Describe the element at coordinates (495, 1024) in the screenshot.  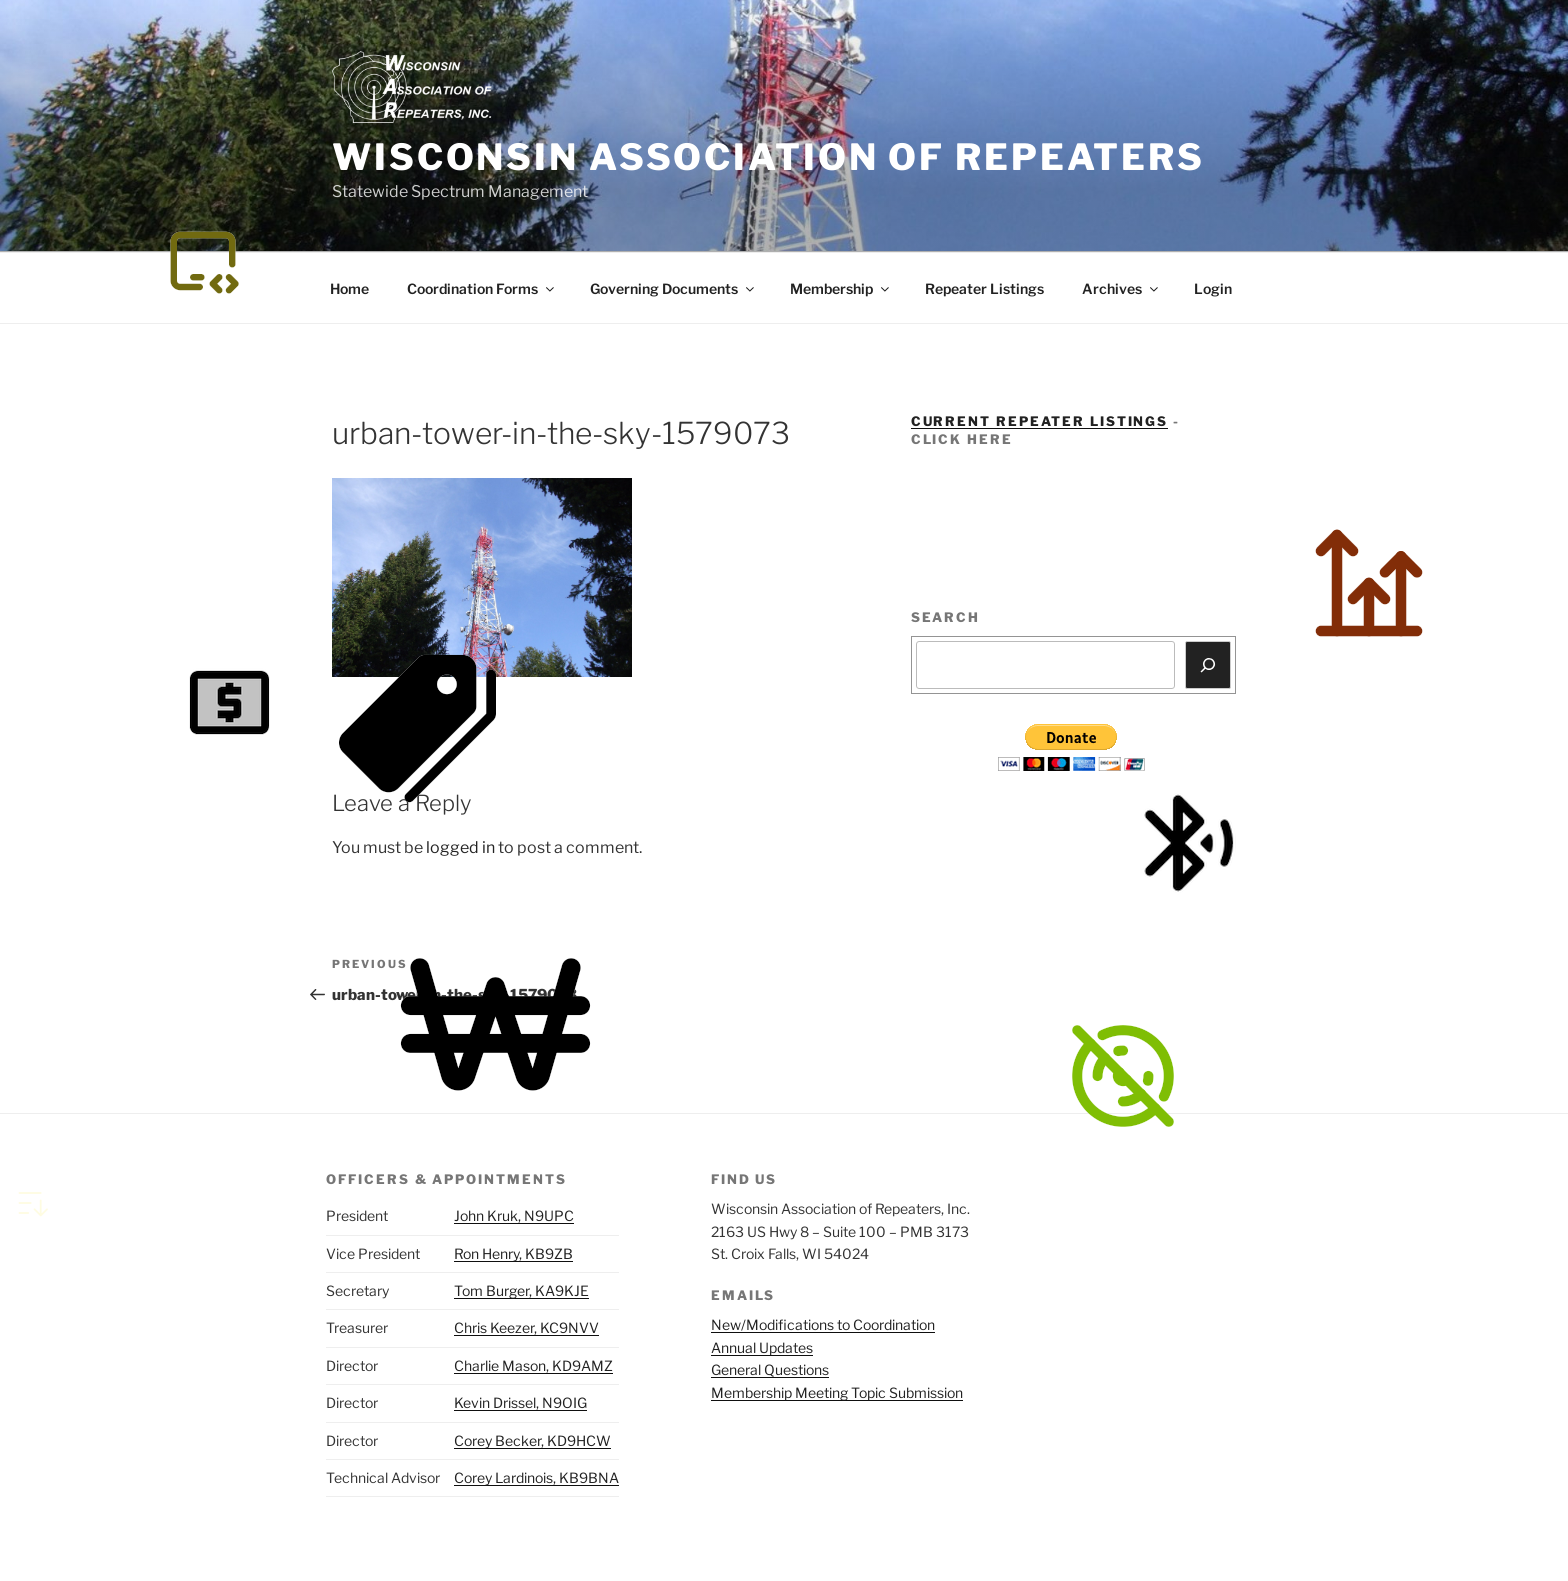
I see `indicates Korean won currency` at that location.